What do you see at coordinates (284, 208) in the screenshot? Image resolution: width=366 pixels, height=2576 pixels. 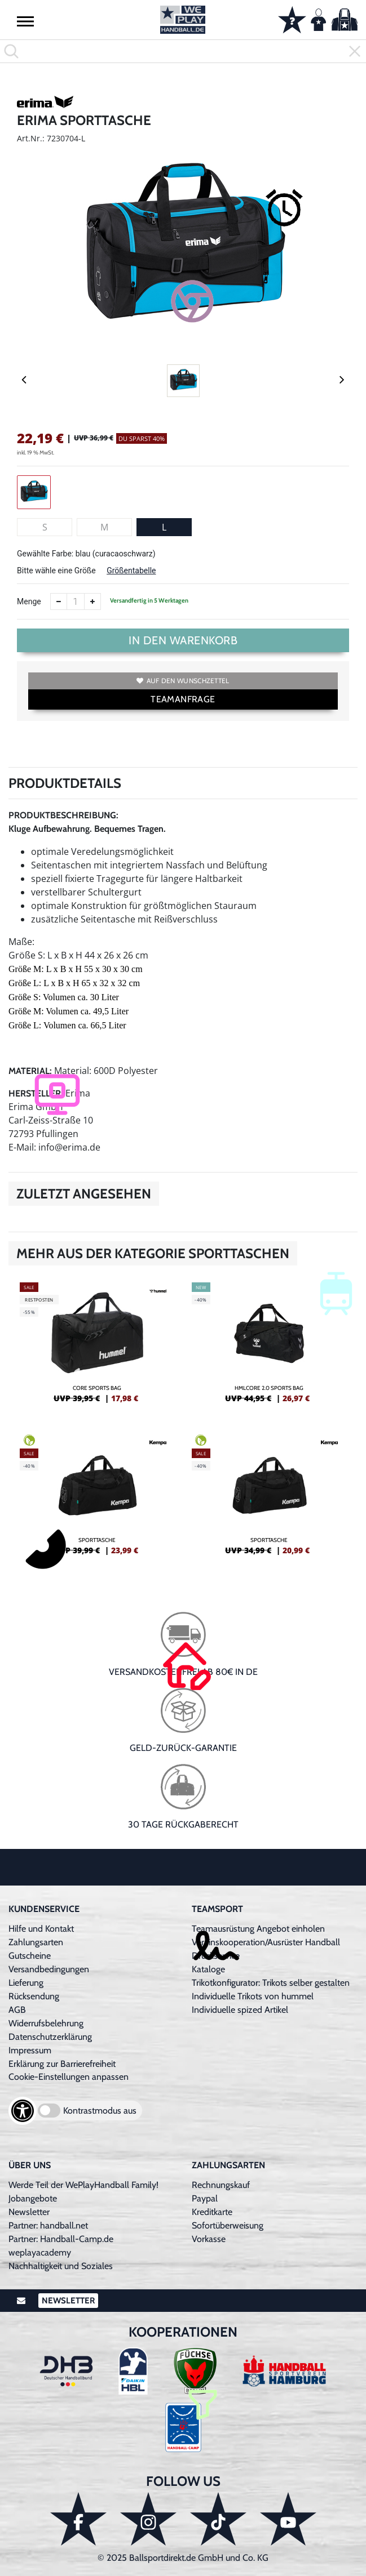 I see `set or manage alarms` at bounding box center [284, 208].